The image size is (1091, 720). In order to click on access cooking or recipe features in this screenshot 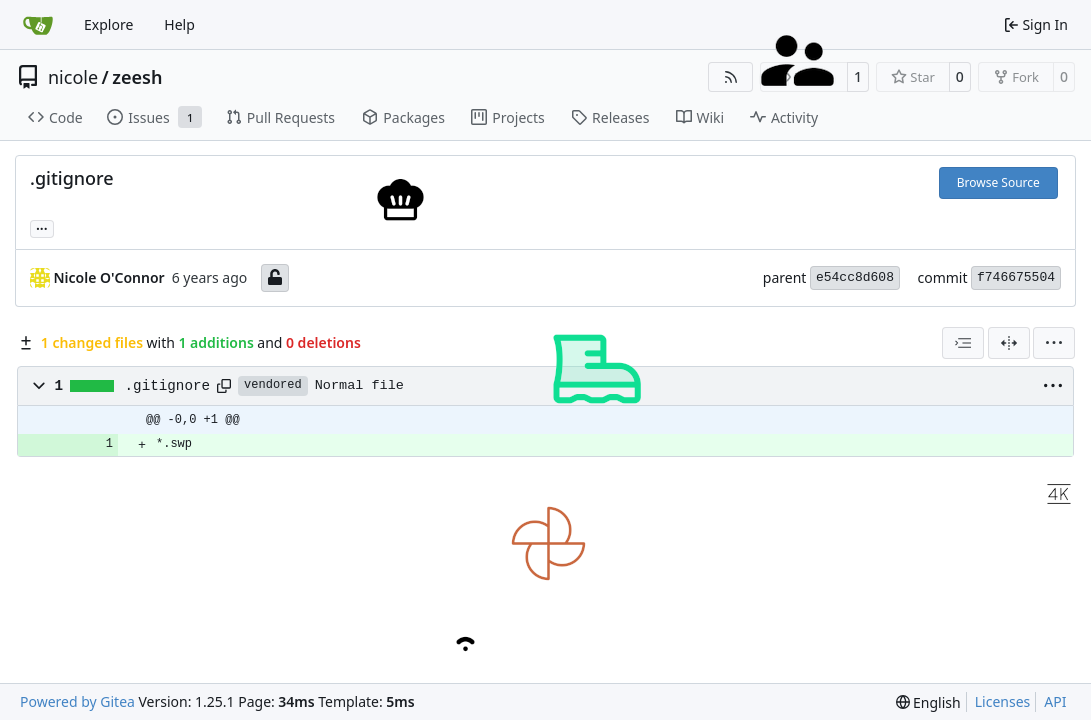, I will do `click(400, 200)`.